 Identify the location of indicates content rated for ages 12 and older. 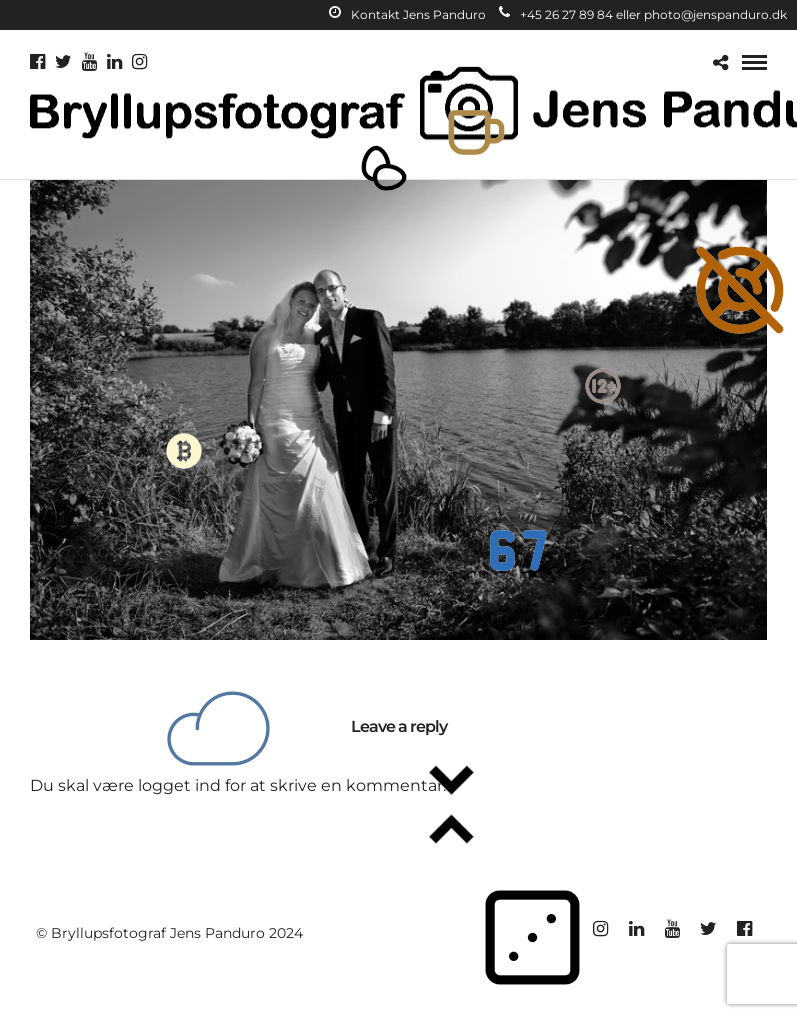
(603, 386).